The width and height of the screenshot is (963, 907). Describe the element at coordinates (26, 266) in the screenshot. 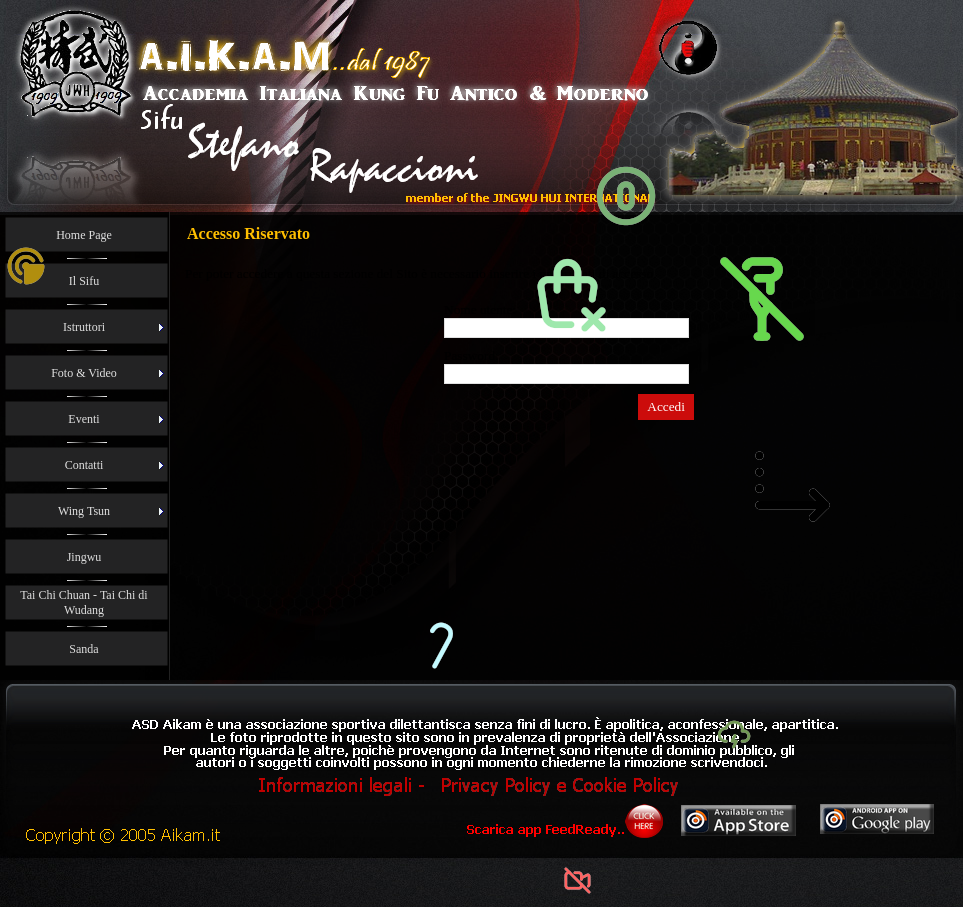

I see `scan for nearby devices or networks` at that location.